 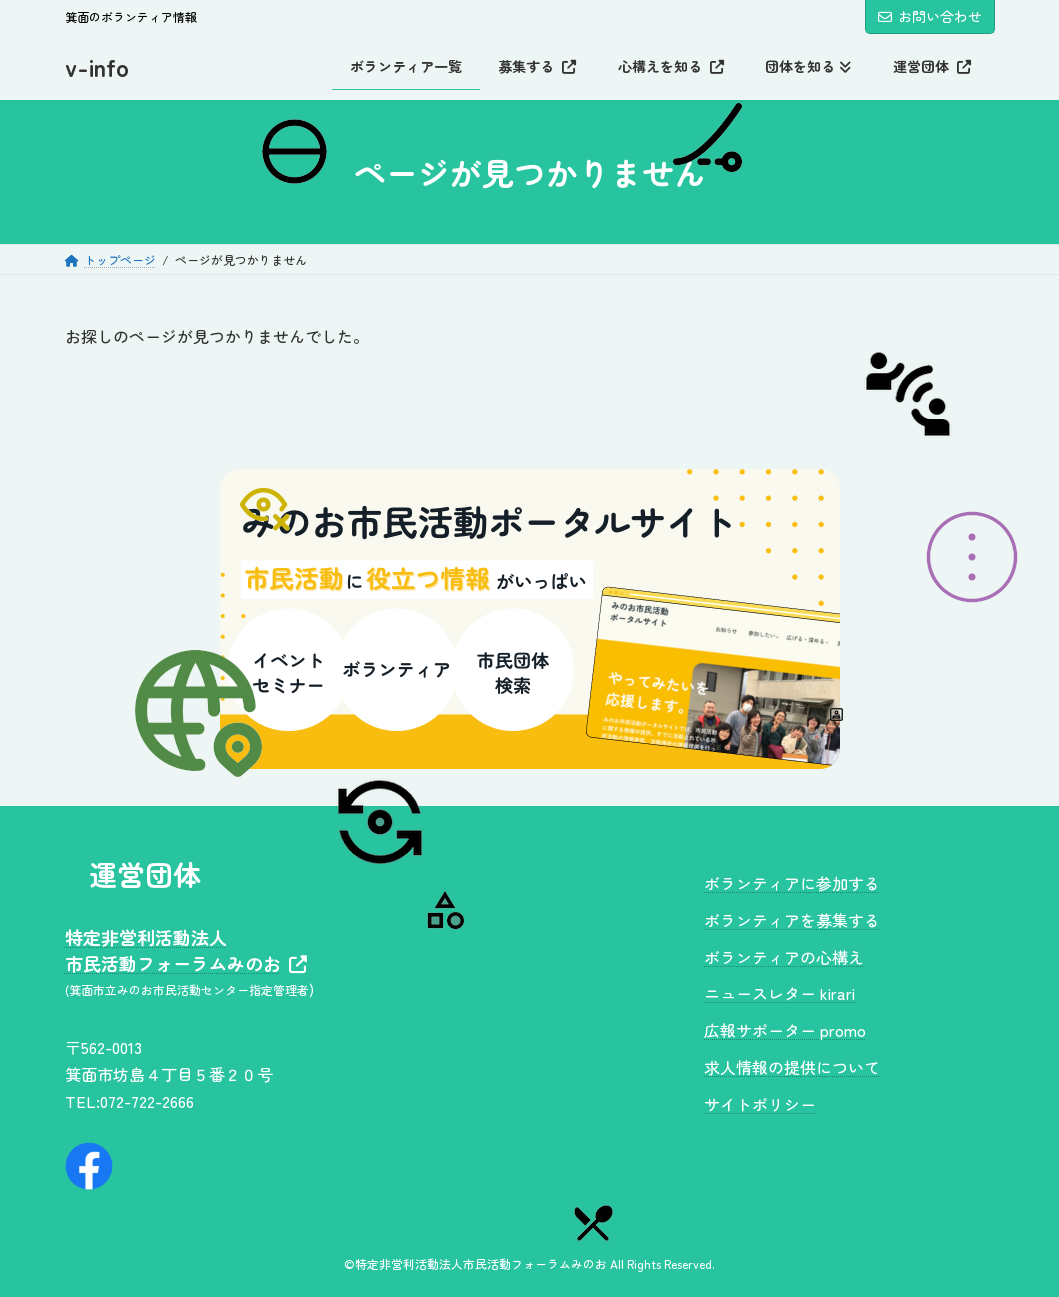 I want to click on switch between front and rear camera, so click(x=380, y=822).